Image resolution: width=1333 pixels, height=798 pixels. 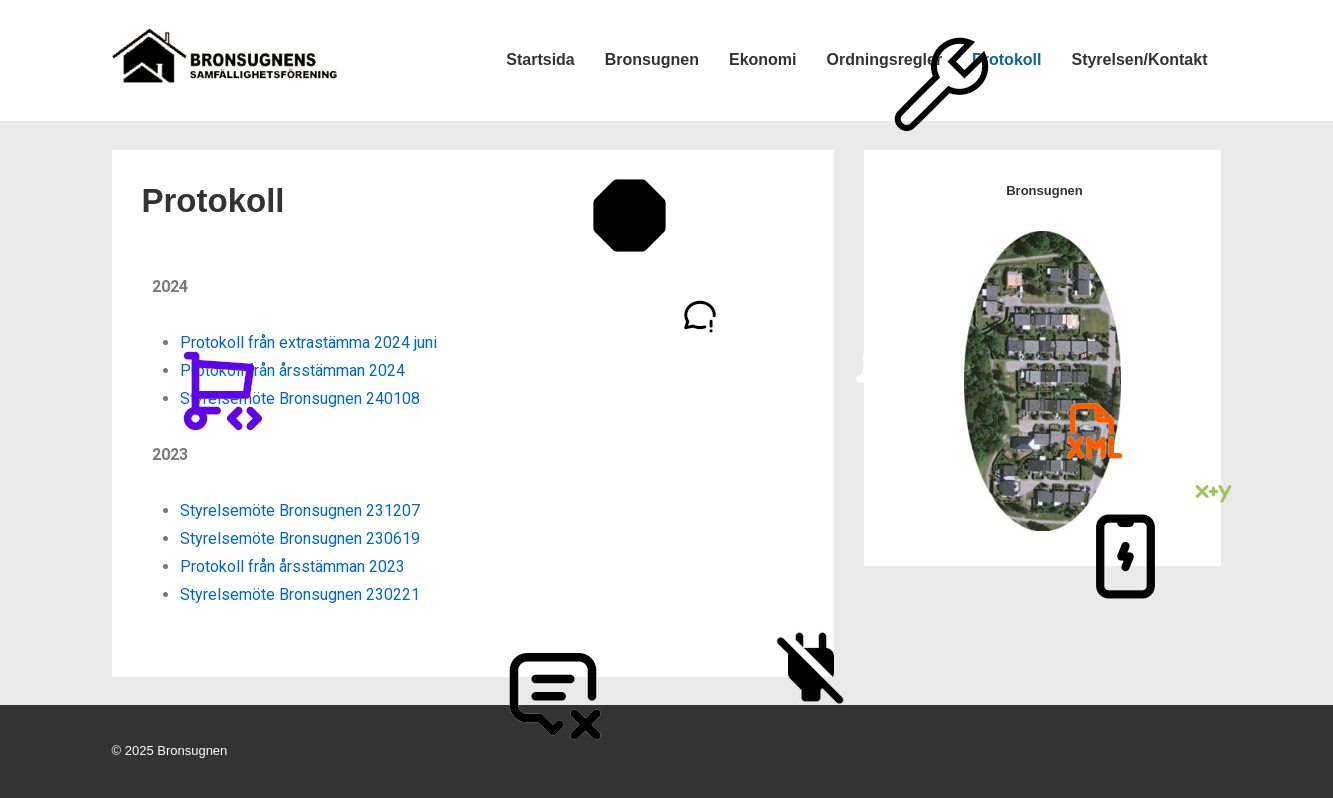 What do you see at coordinates (1092, 431) in the screenshot?
I see `indicates an xml file type` at bounding box center [1092, 431].